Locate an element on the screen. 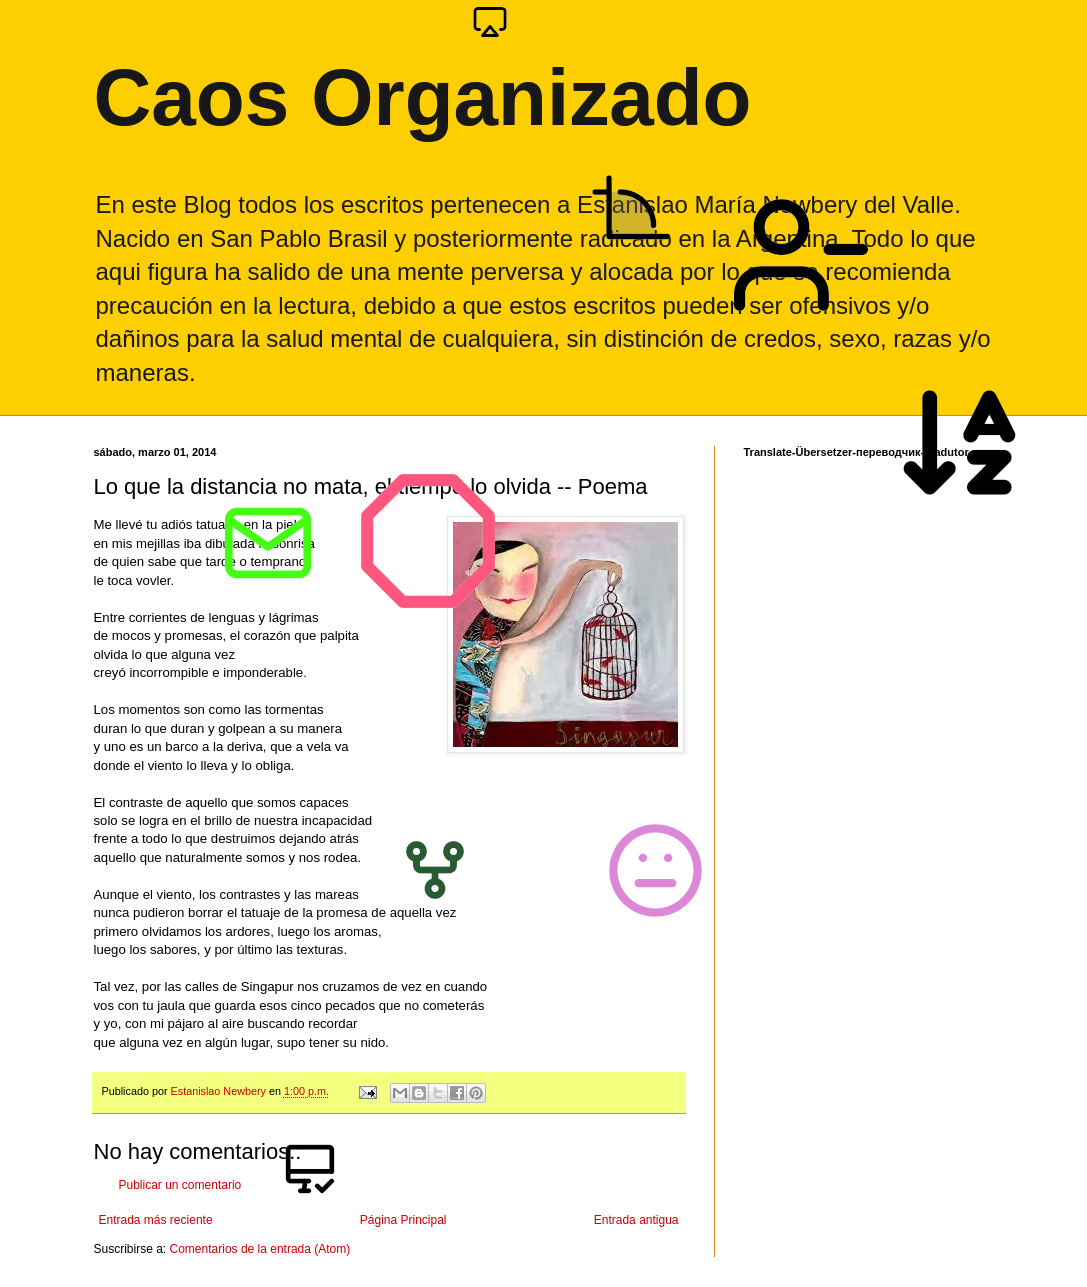 This screenshot has width=1087, height=1287. stream content to an external display is located at coordinates (490, 22).